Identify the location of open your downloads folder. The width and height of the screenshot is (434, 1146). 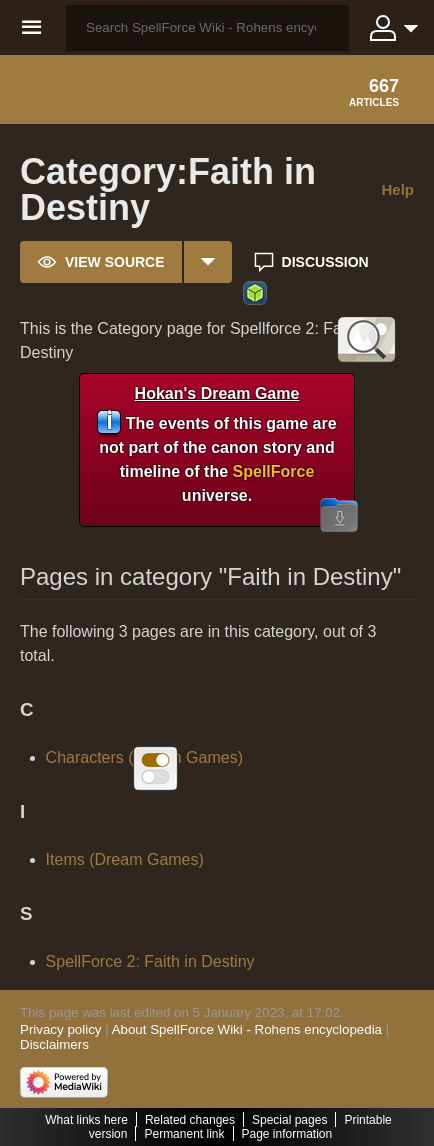
(339, 515).